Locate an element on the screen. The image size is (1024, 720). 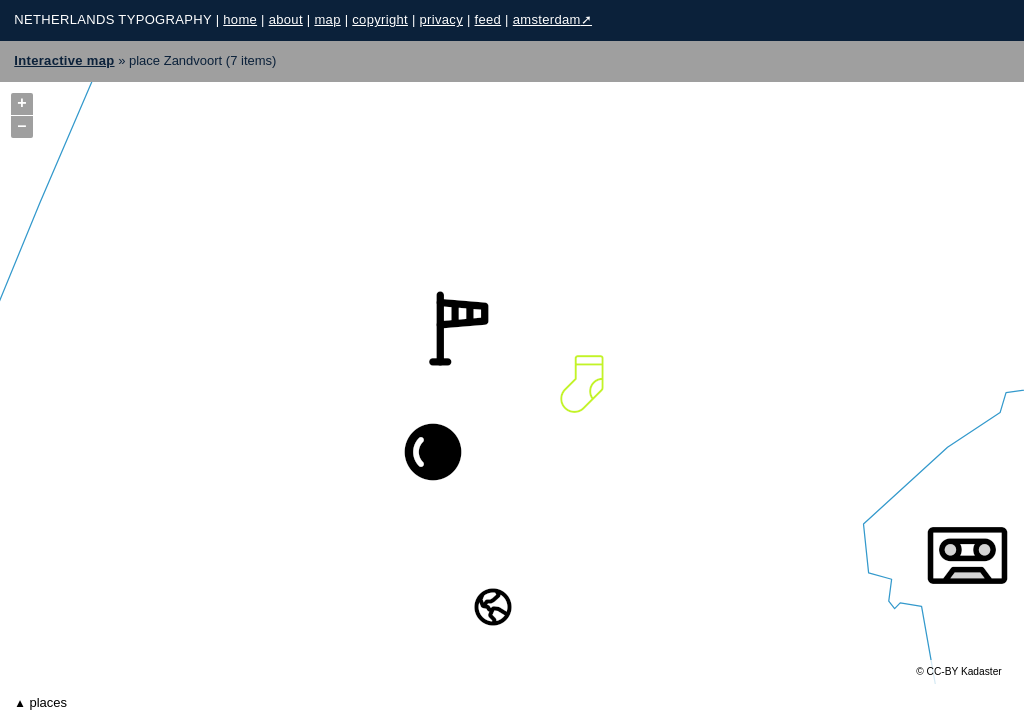
browse clothing or apparel items is located at coordinates (584, 383).